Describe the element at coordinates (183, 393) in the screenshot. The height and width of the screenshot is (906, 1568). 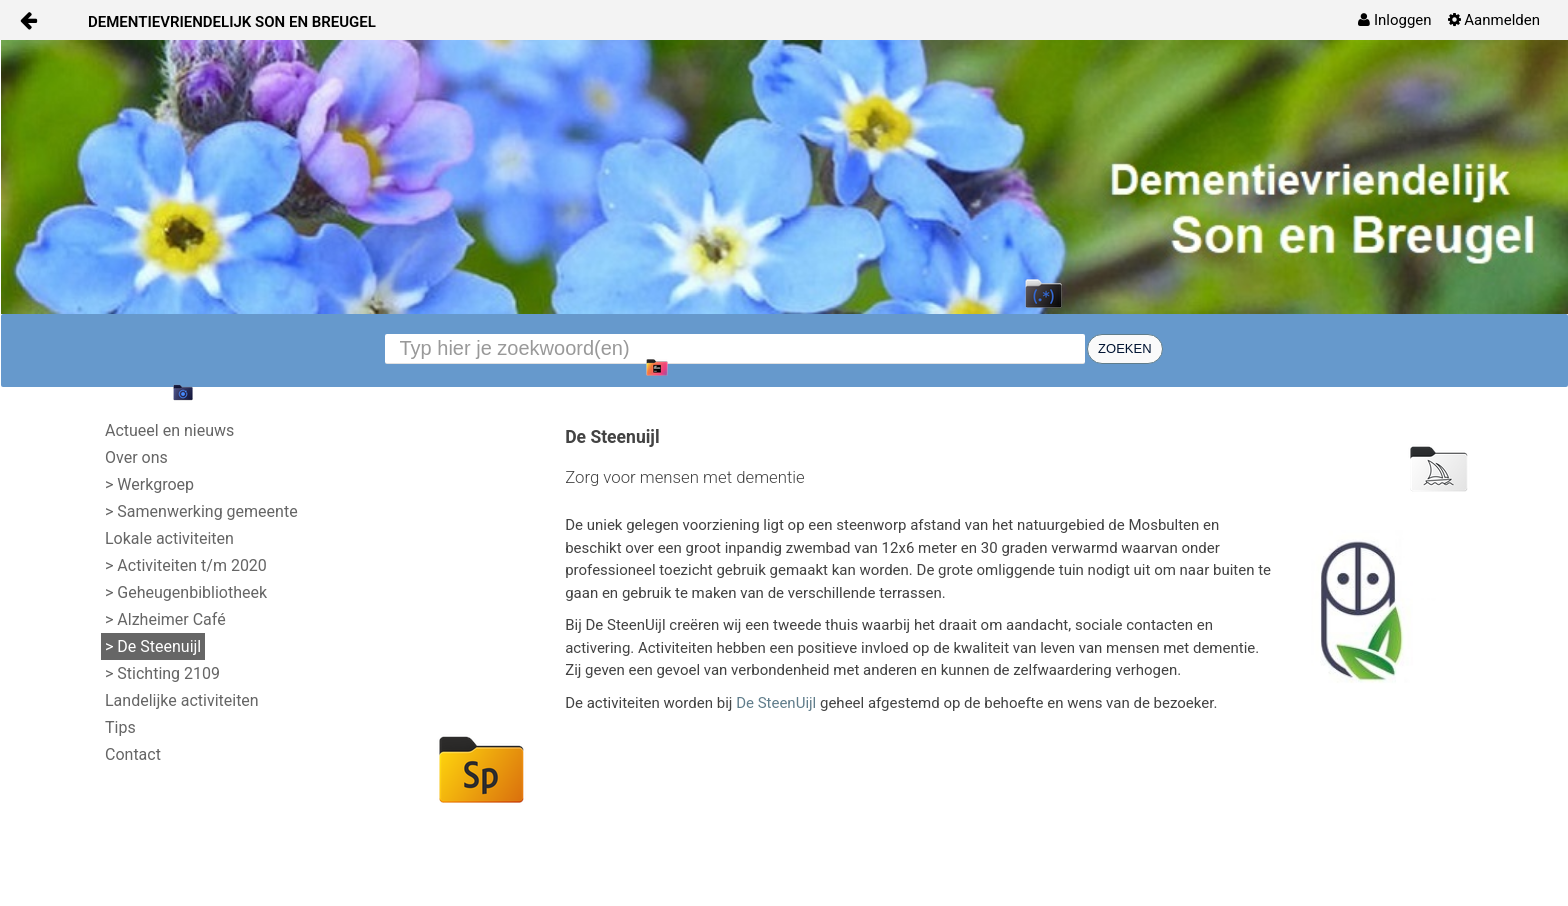
I see `open ionic framework project folder` at that location.